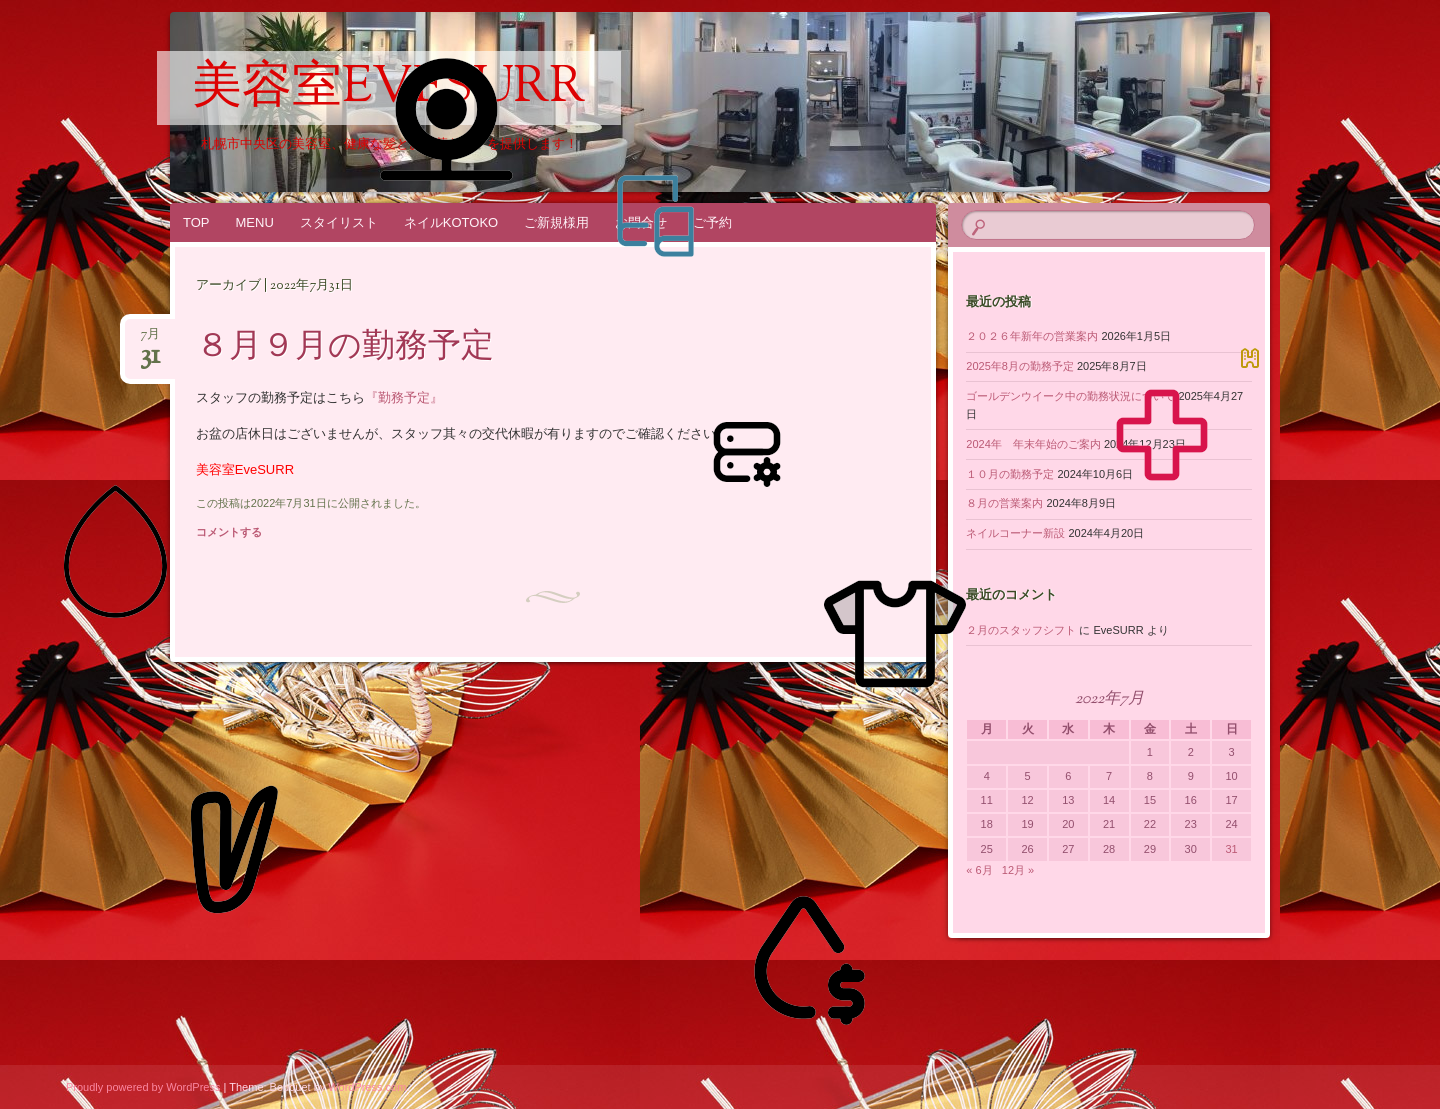 This screenshot has height=1109, width=1440. Describe the element at coordinates (446, 124) in the screenshot. I see `enable webcam or video camera` at that location.